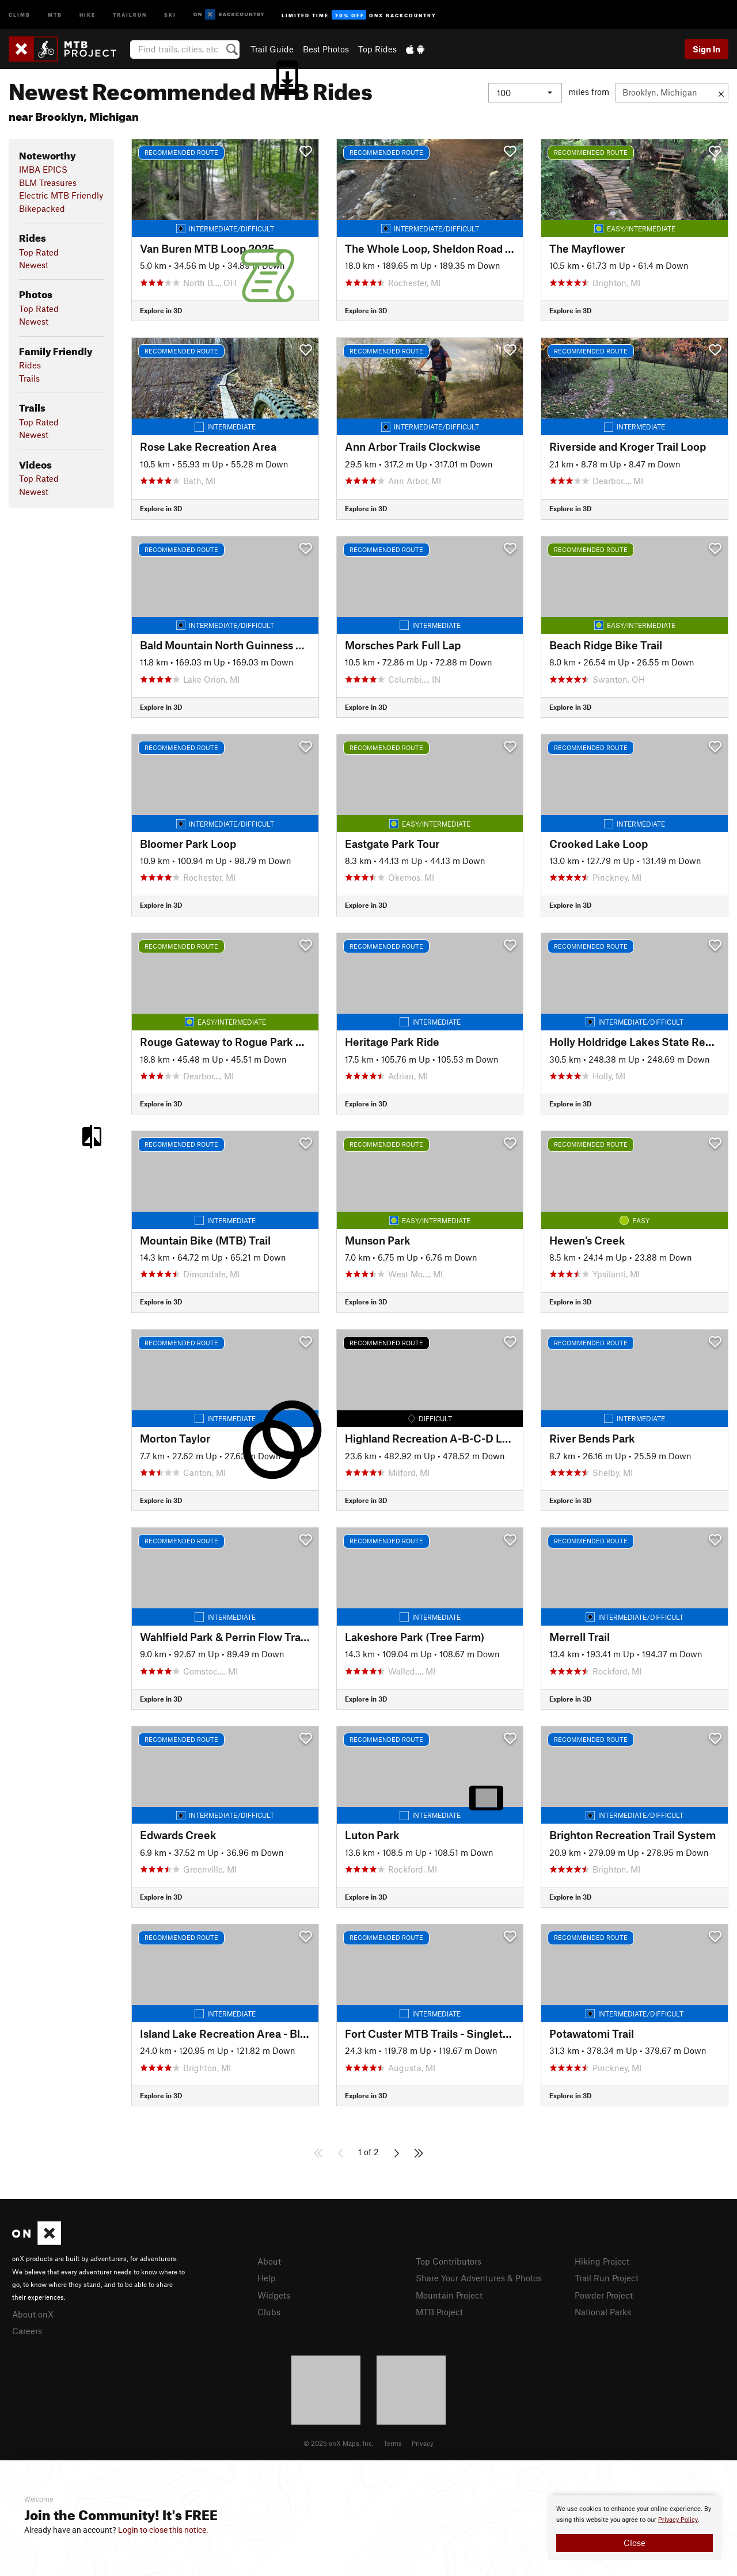 The width and height of the screenshot is (737, 2576). Describe the element at coordinates (486, 1798) in the screenshot. I see `switch to tablet view or layout` at that location.